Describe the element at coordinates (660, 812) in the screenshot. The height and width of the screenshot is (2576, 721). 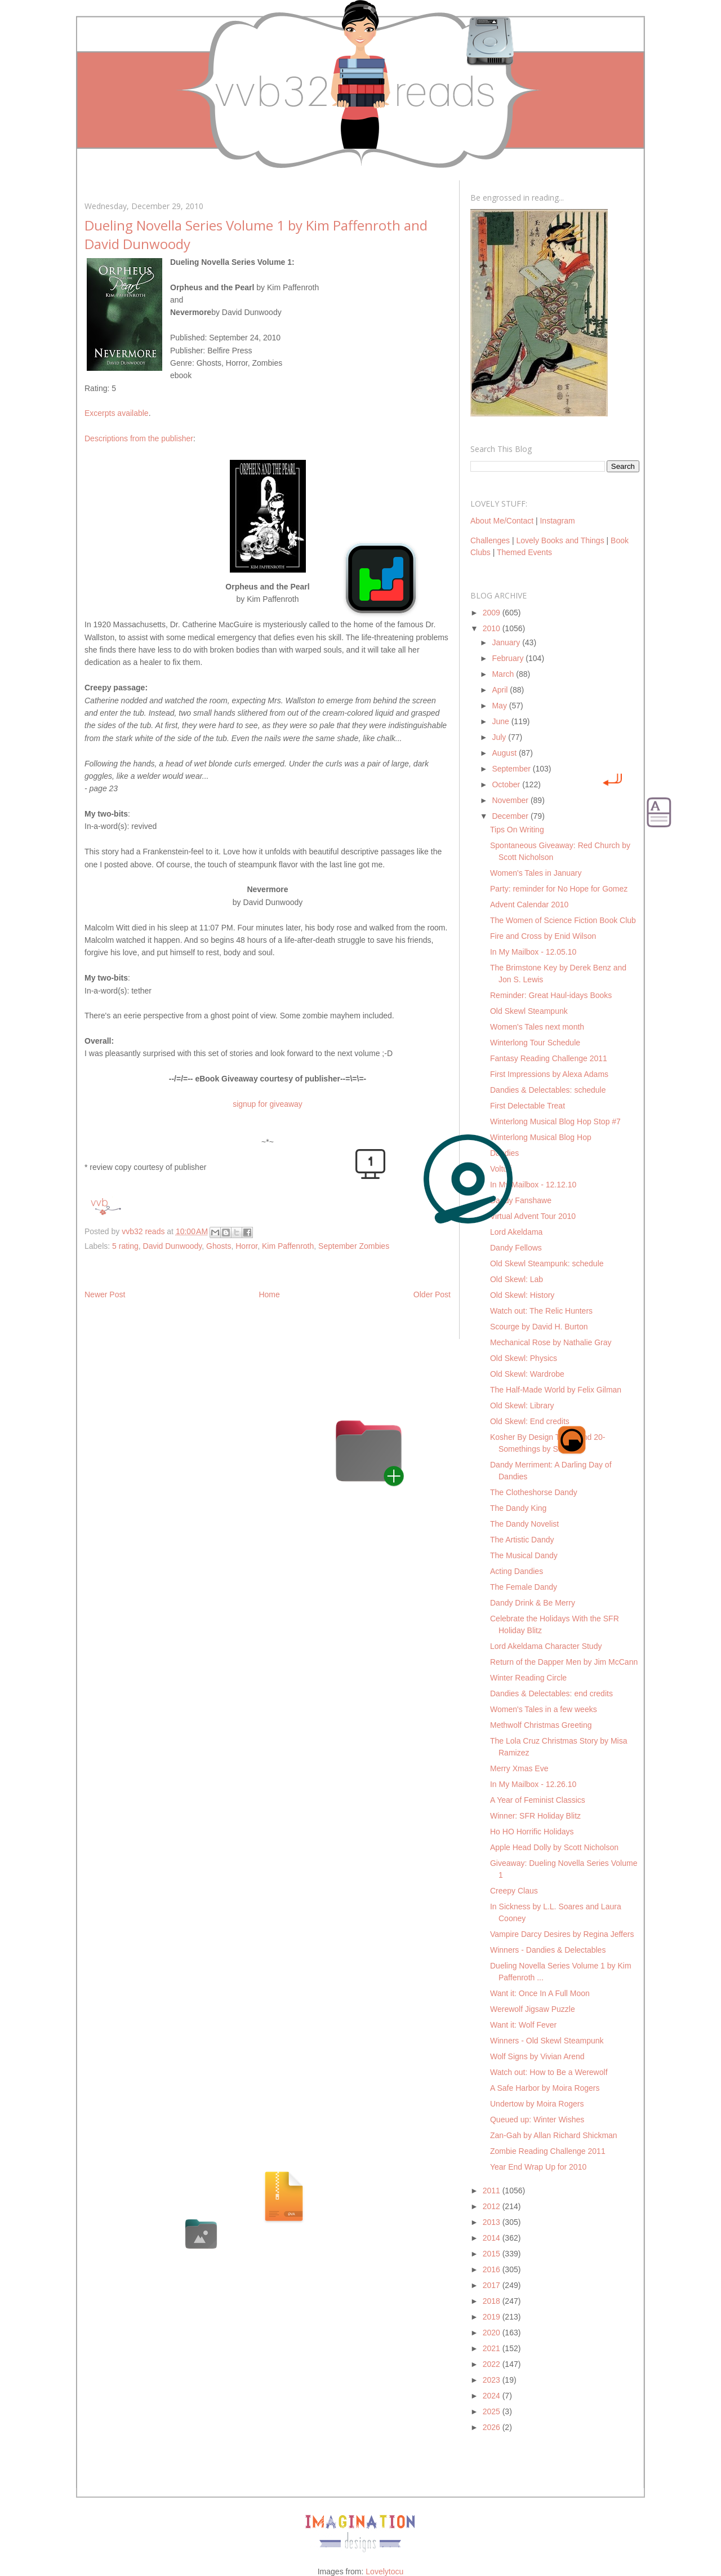
I see `scan a document or image` at that location.